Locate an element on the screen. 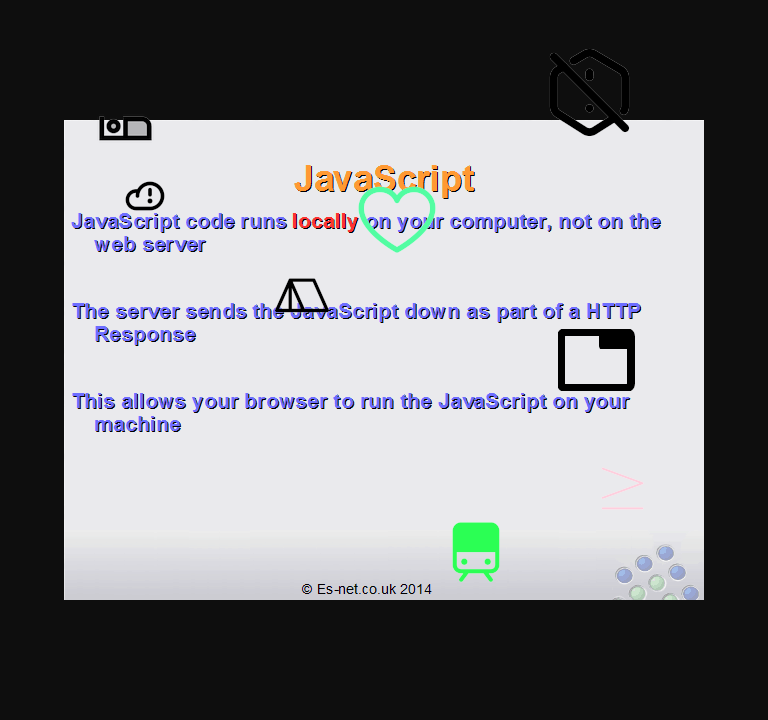 The width and height of the screenshot is (768, 720). add to favorites is located at coordinates (397, 217).